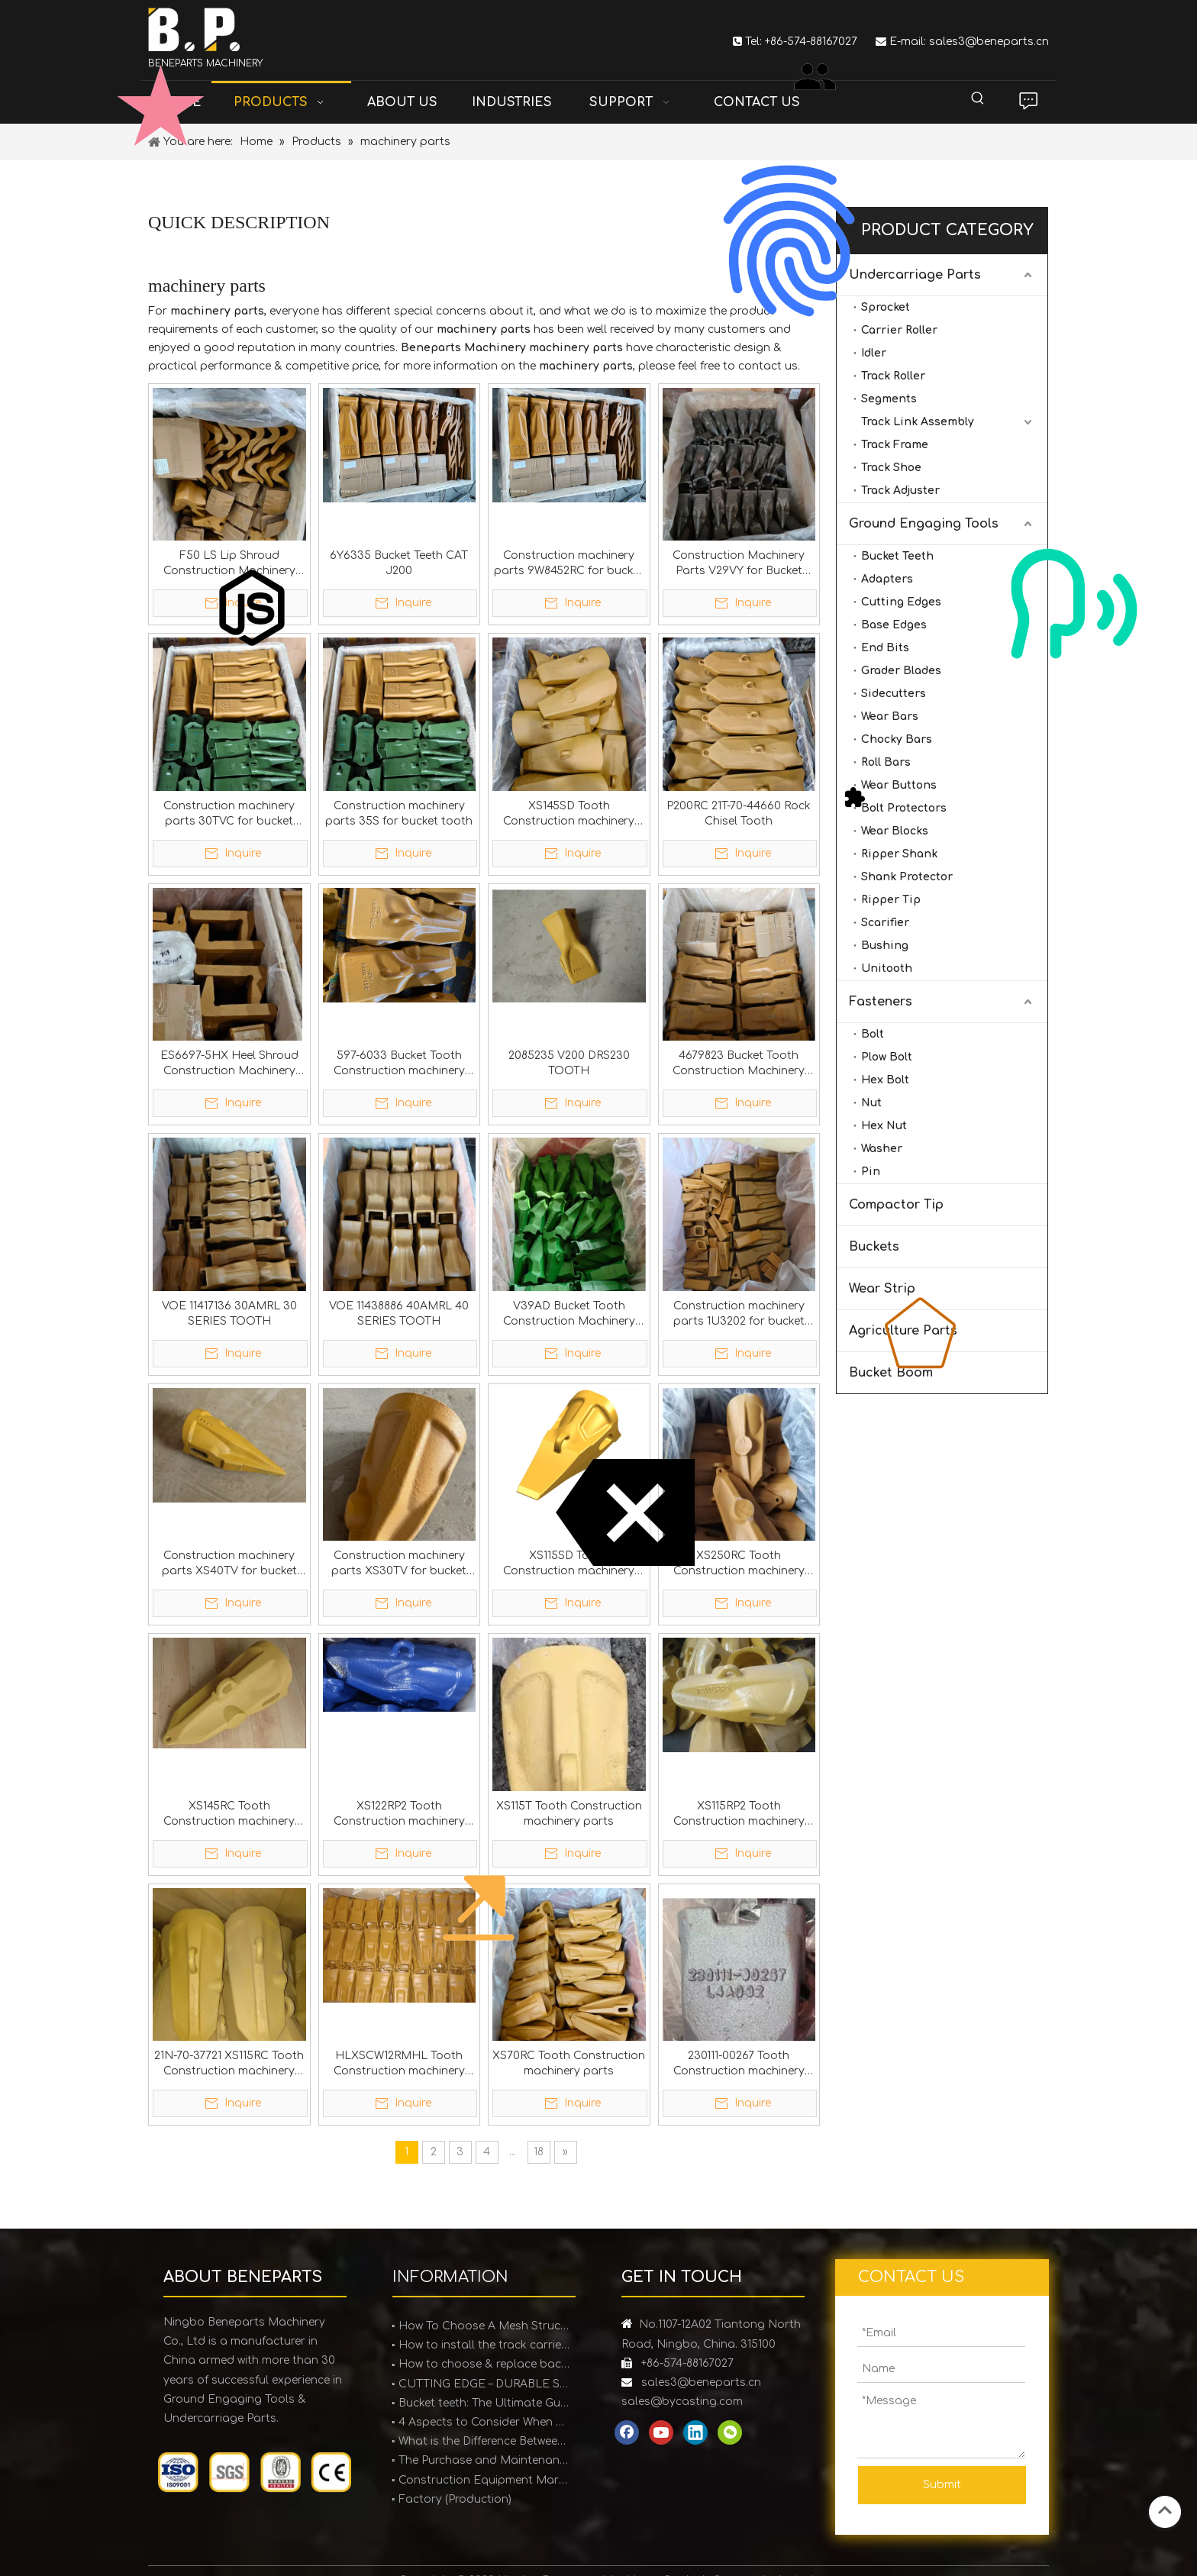  What do you see at coordinates (855, 797) in the screenshot?
I see `access browser extensions or add-ons` at bounding box center [855, 797].